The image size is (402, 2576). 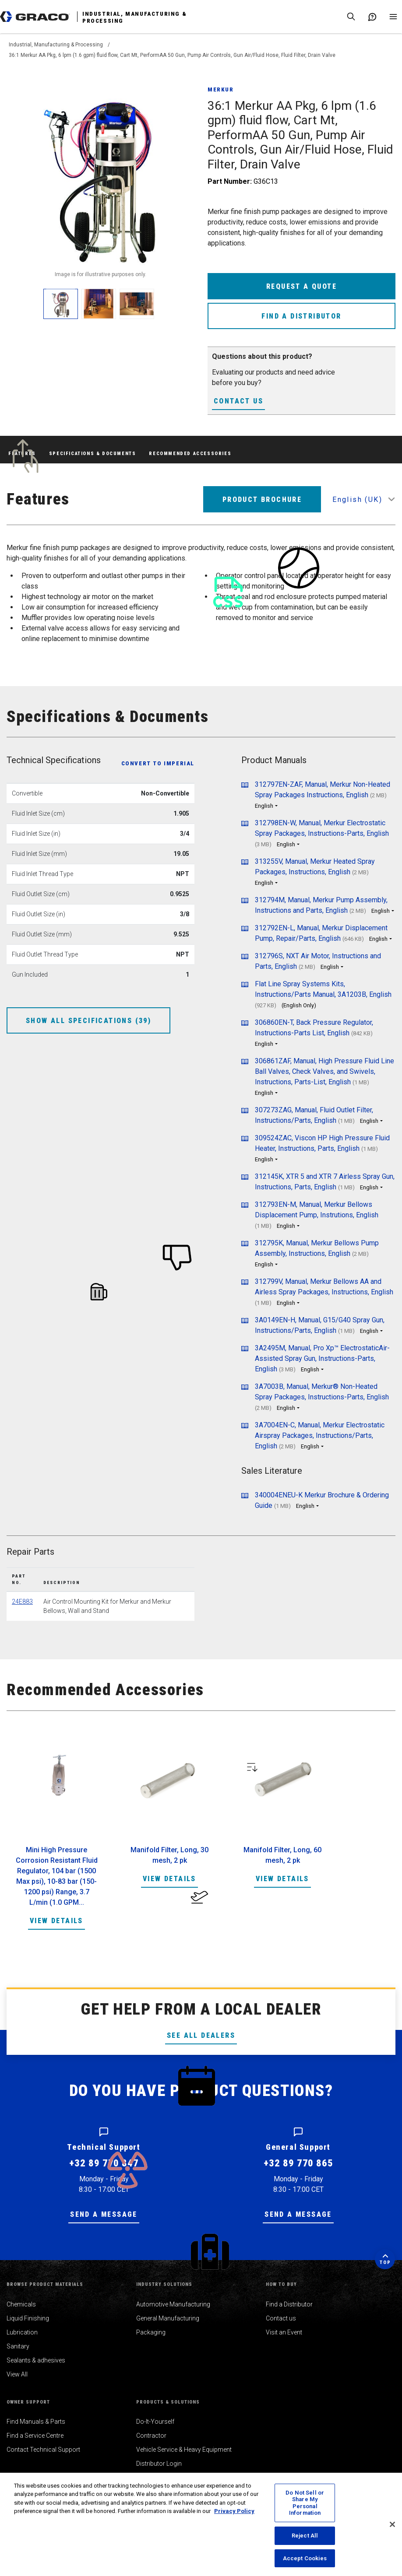 I want to click on view or open a CSS stylesheet file, so click(x=229, y=593).